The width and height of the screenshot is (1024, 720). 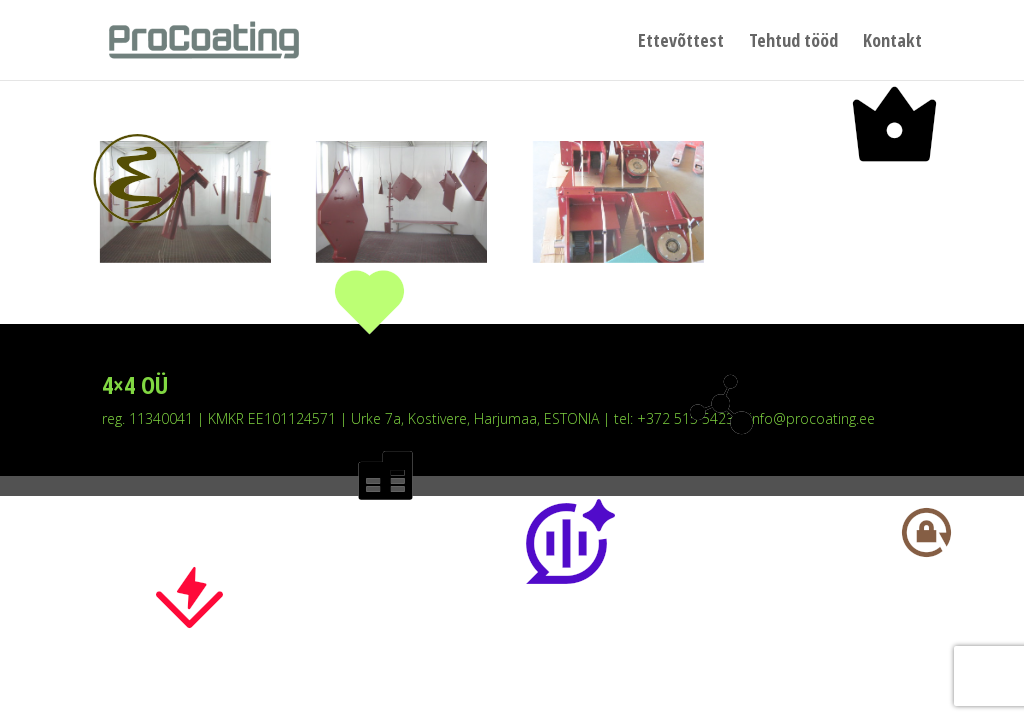 I want to click on start an AI voice conversation, so click(x=566, y=543).